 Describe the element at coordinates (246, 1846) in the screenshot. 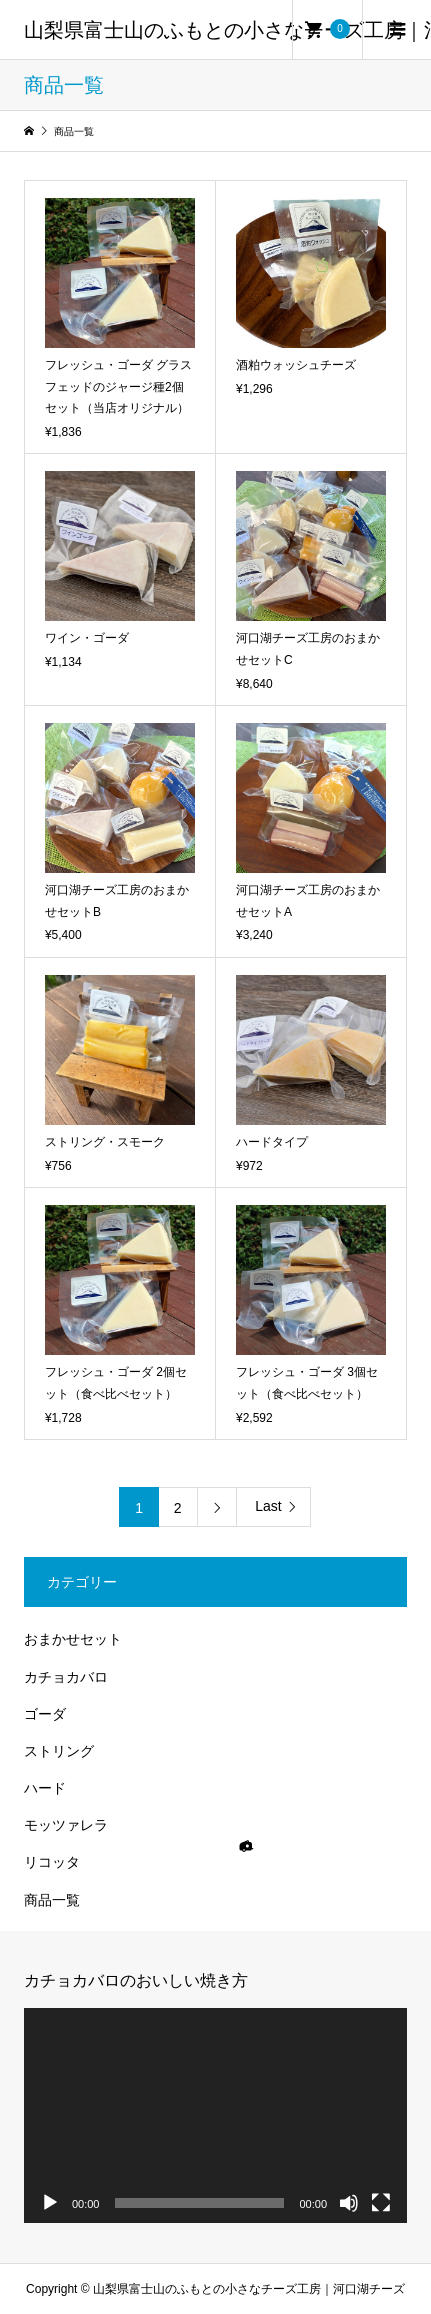

I see `access caravan or RV rental options` at that location.